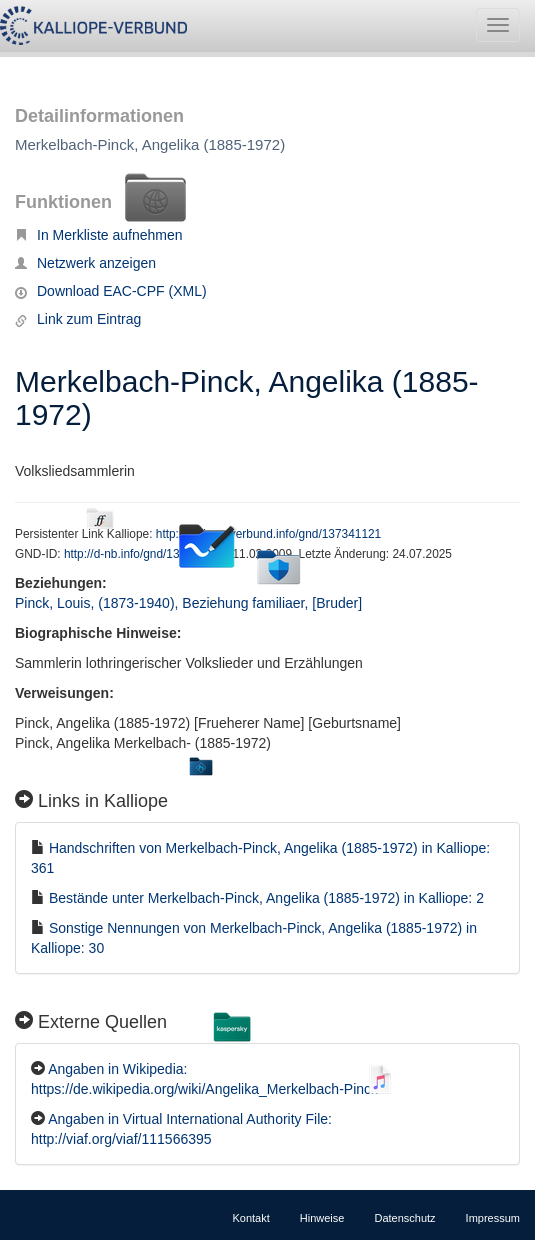 The height and width of the screenshot is (1240, 535). I want to click on folder containing html or web files, so click(155, 197).